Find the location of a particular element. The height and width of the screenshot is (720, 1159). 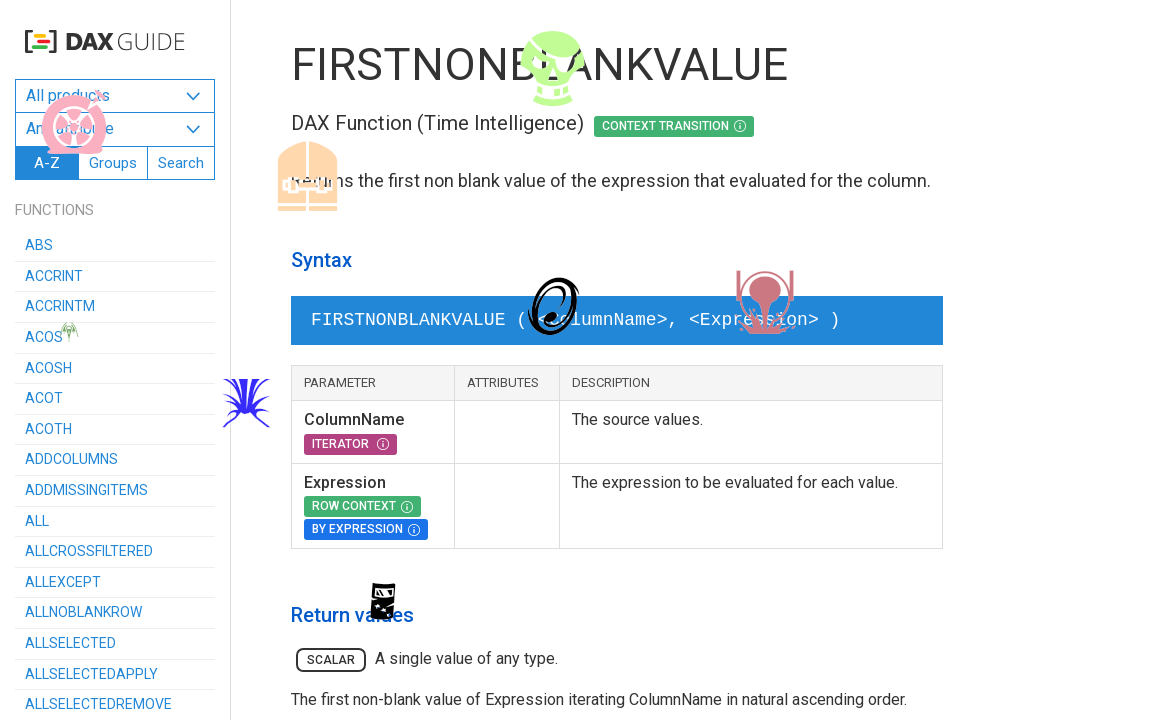

a locked or inaccessible area in a game is located at coordinates (307, 173).